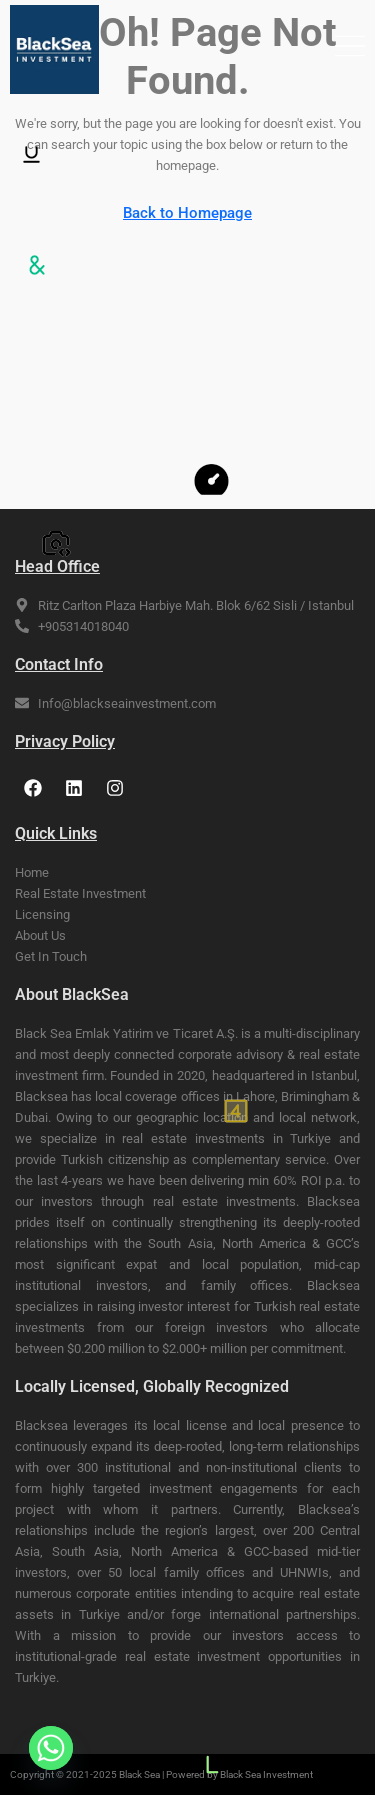 The width and height of the screenshot is (375, 1795). What do you see at coordinates (212, 1764) in the screenshot?
I see `indicates a label or item starting with the letter L` at bounding box center [212, 1764].